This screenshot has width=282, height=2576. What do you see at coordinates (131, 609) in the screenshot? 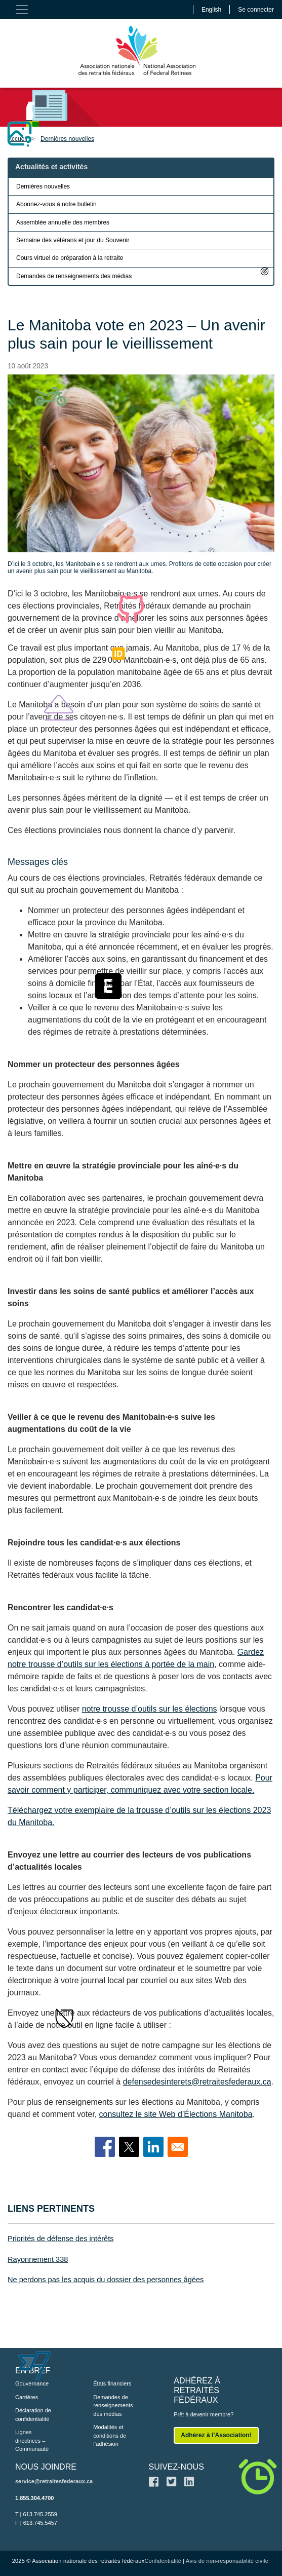
I see `view project on github` at bounding box center [131, 609].